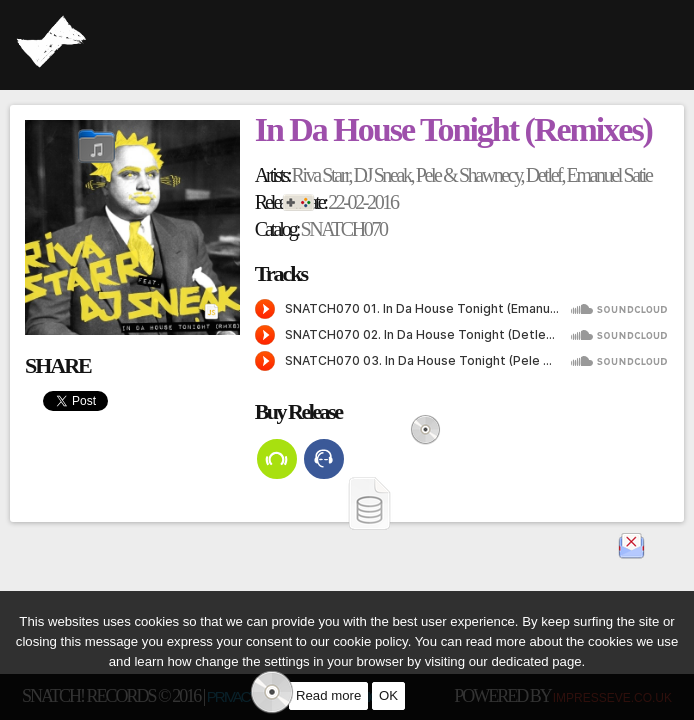 The height and width of the screenshot is (720, 694). I want to click on sqlite3 database file, so click(369, 503).